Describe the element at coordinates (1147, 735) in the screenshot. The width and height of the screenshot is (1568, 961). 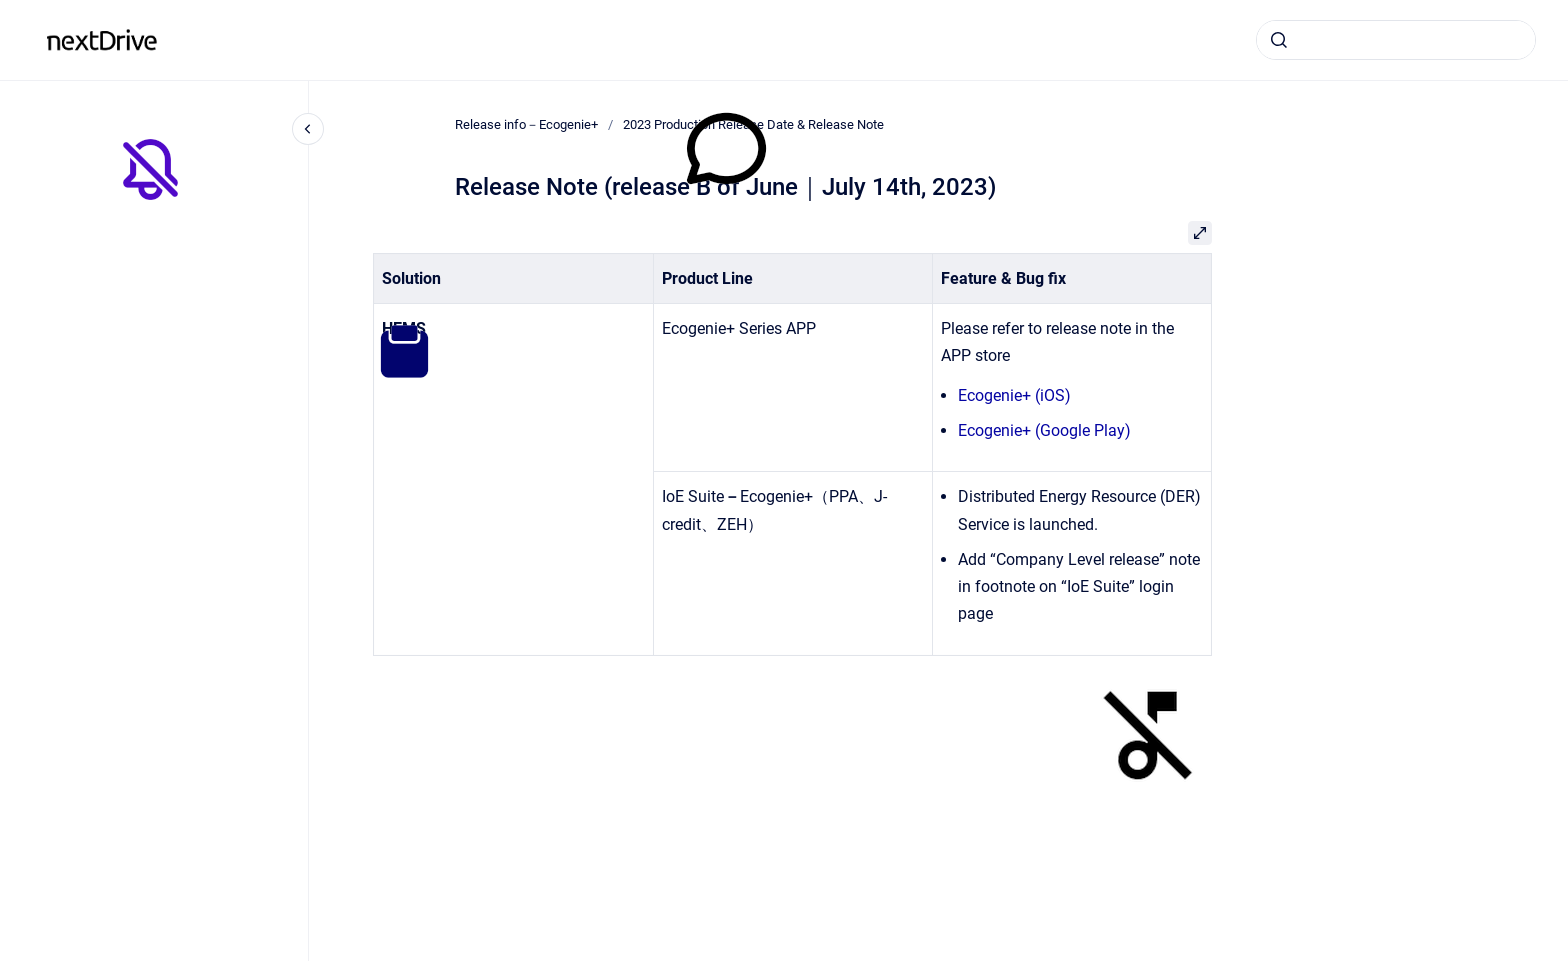
I see `mute or disable music playback` at that location.